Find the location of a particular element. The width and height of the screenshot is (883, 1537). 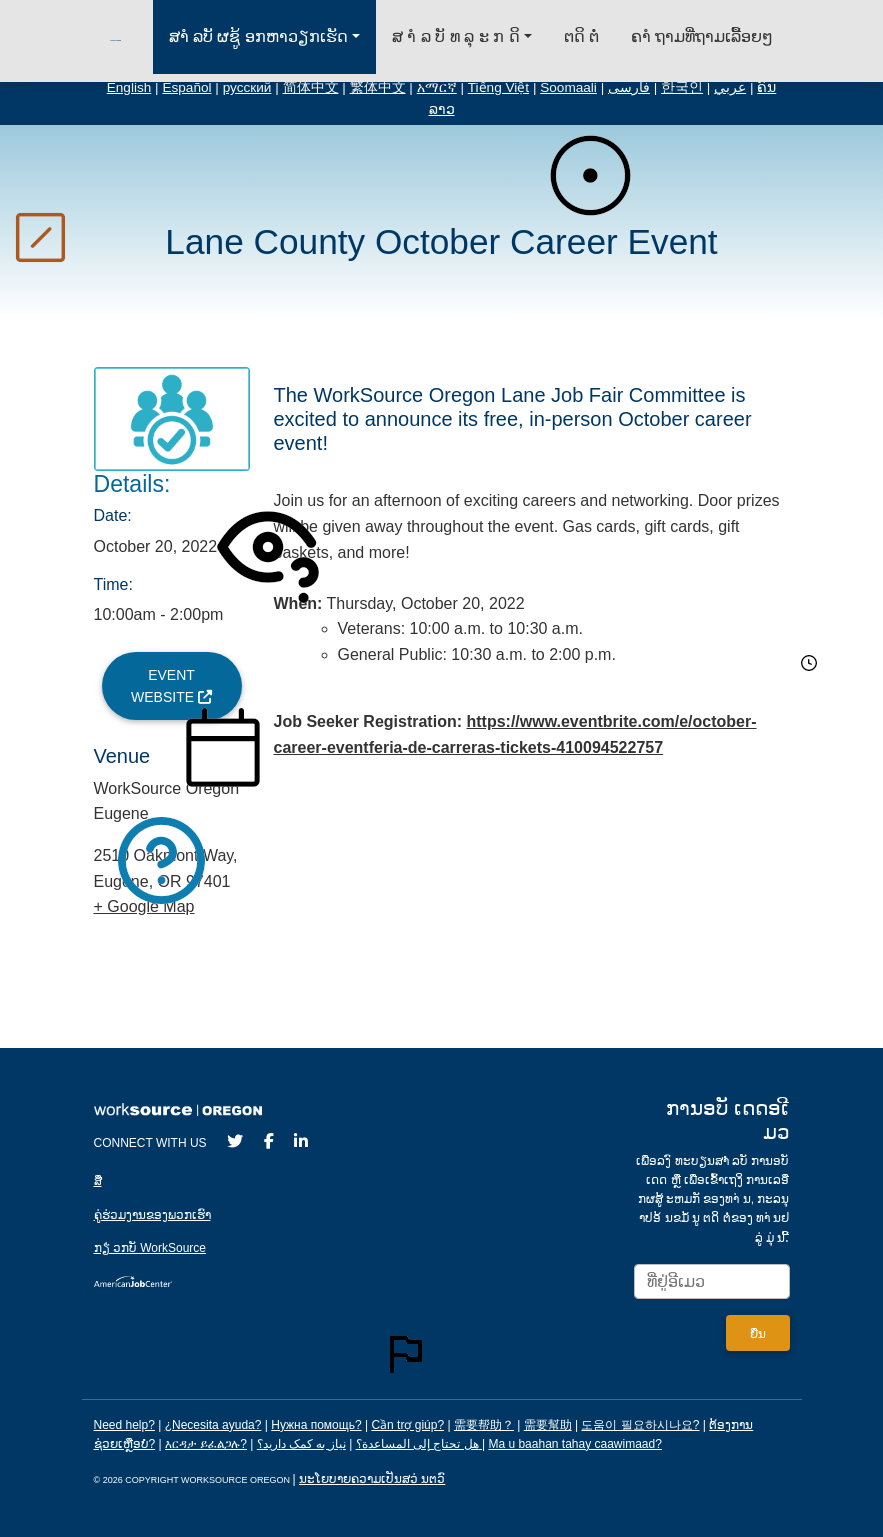

access help or support information is located at coordinates (161, 860).